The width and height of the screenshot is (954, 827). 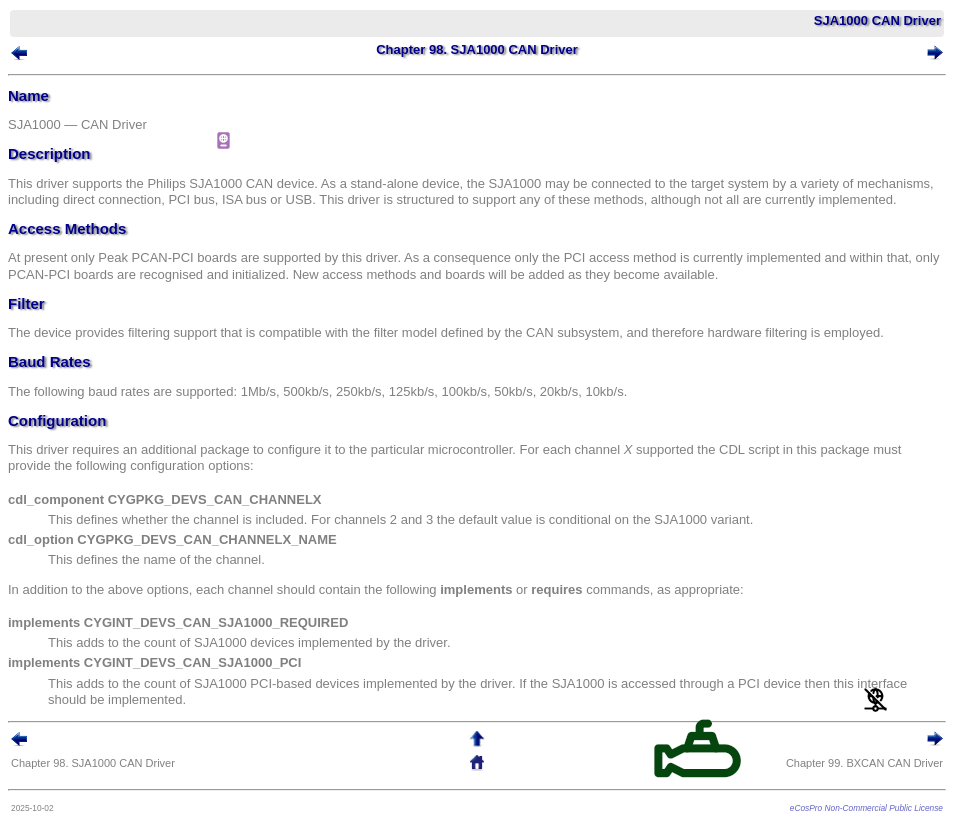 I want to click on navigate to underwater or submarine-related content, so click(x=695, y=752).